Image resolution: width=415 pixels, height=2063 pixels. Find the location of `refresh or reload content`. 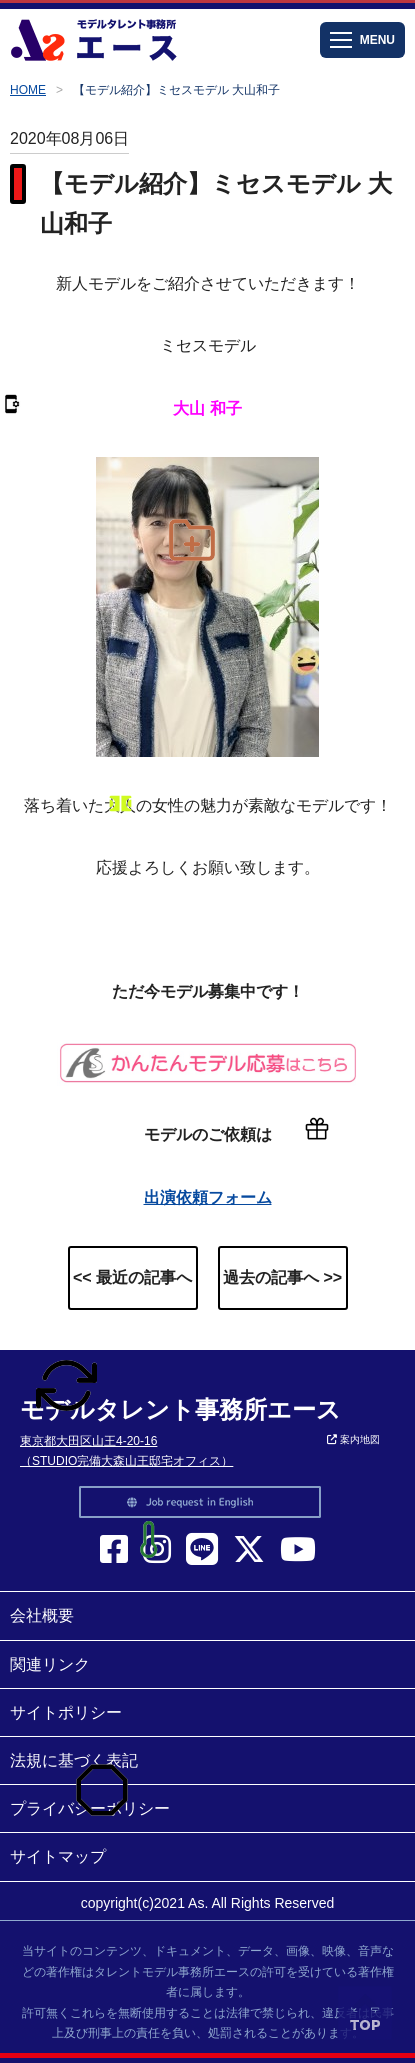

refresh or reload content is located at coordinates (66, 1385).